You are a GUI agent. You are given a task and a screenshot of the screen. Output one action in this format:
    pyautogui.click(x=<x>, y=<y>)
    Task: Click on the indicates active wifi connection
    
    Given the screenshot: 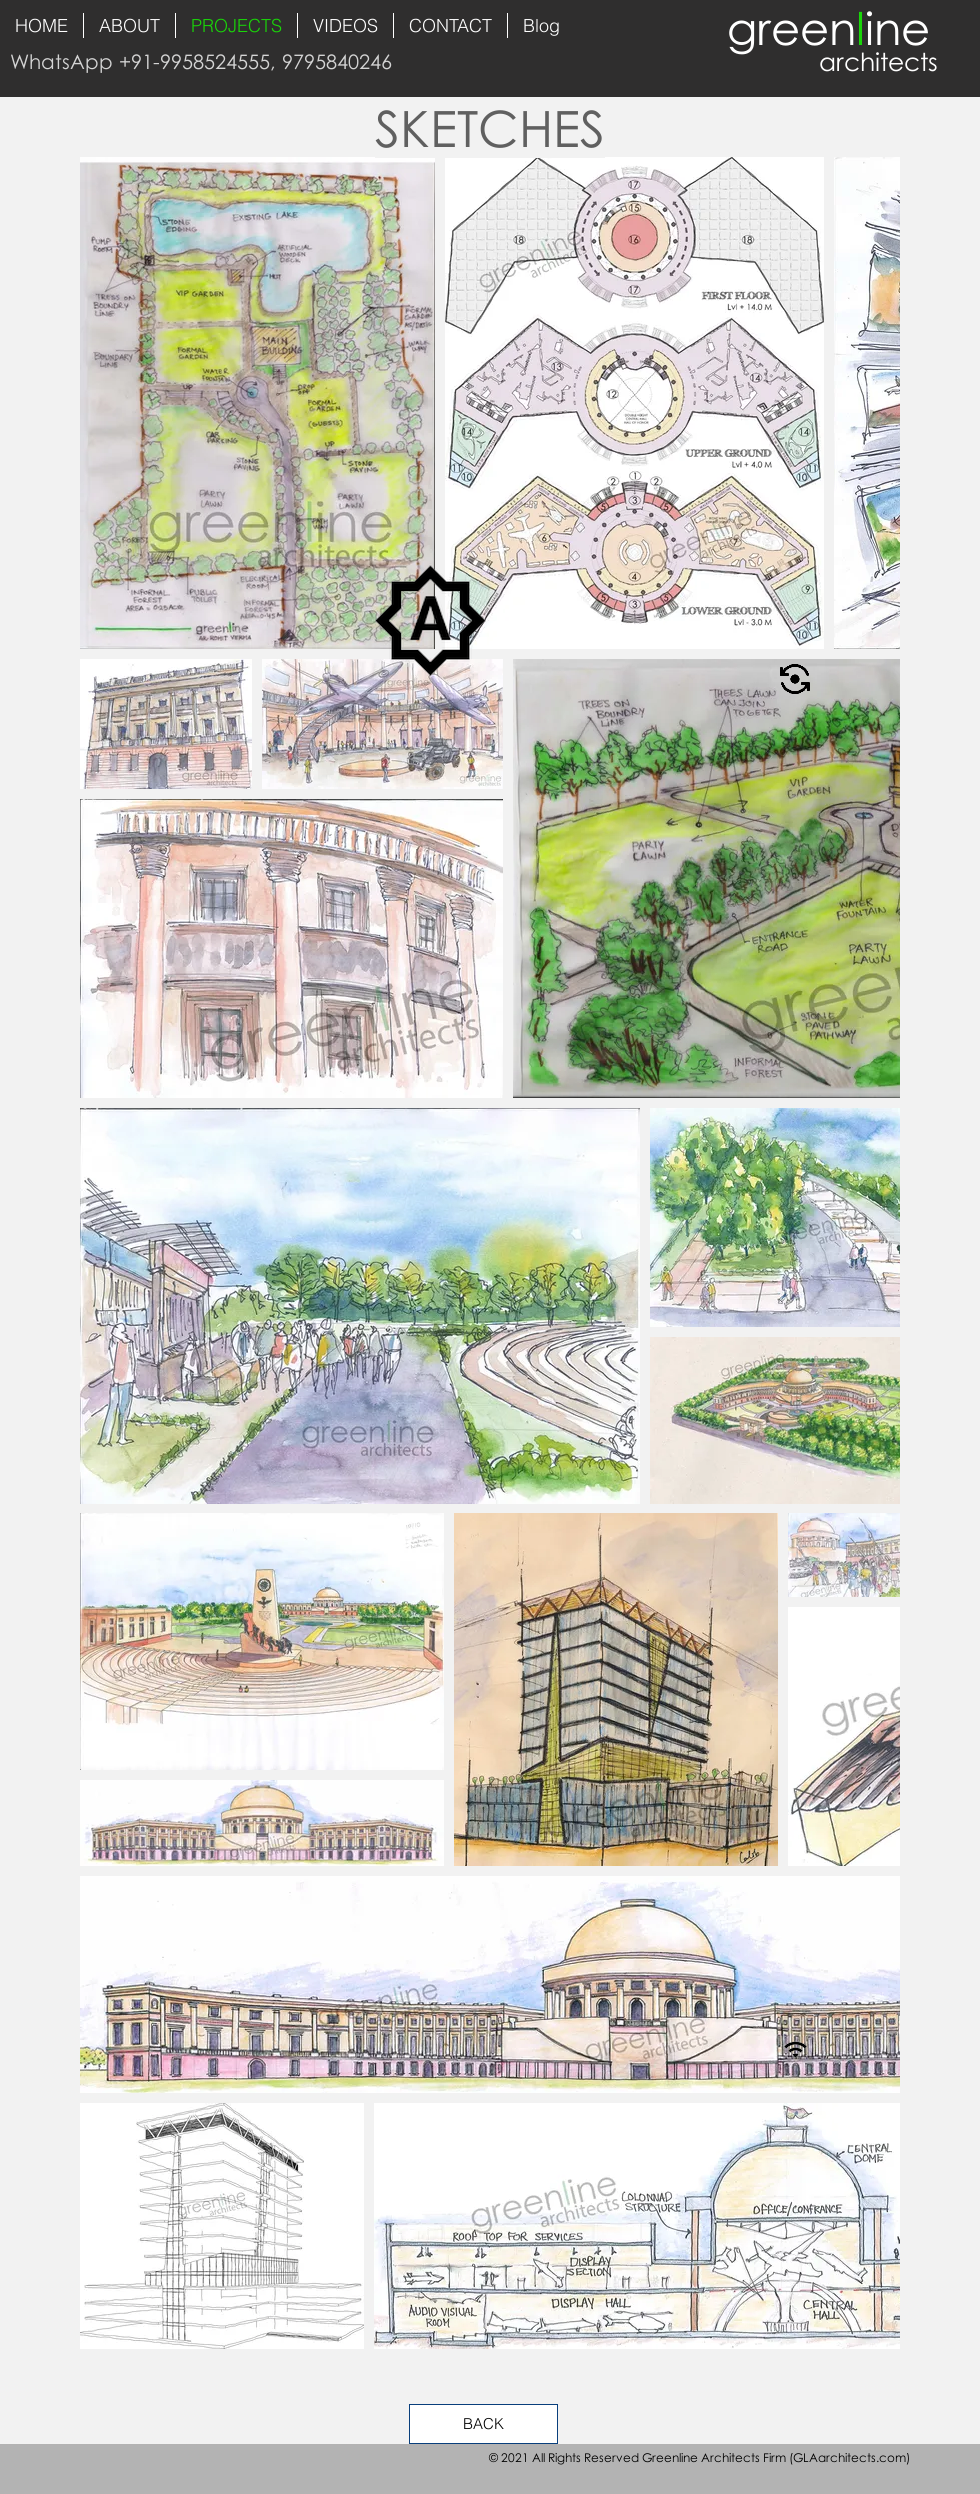 What is the action you would take?
    pyautogui.click(x=795, y=2049)
    